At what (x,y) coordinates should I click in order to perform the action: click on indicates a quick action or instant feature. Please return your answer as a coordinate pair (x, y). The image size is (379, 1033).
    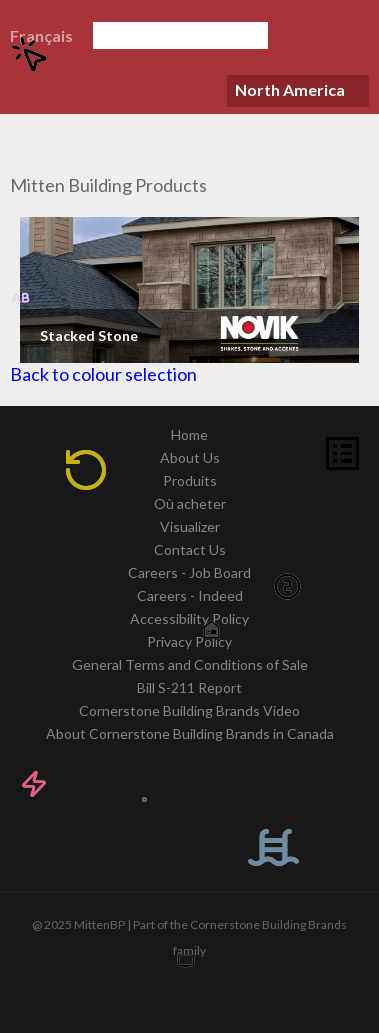
    Looking at the image, I should click on (34, 784).